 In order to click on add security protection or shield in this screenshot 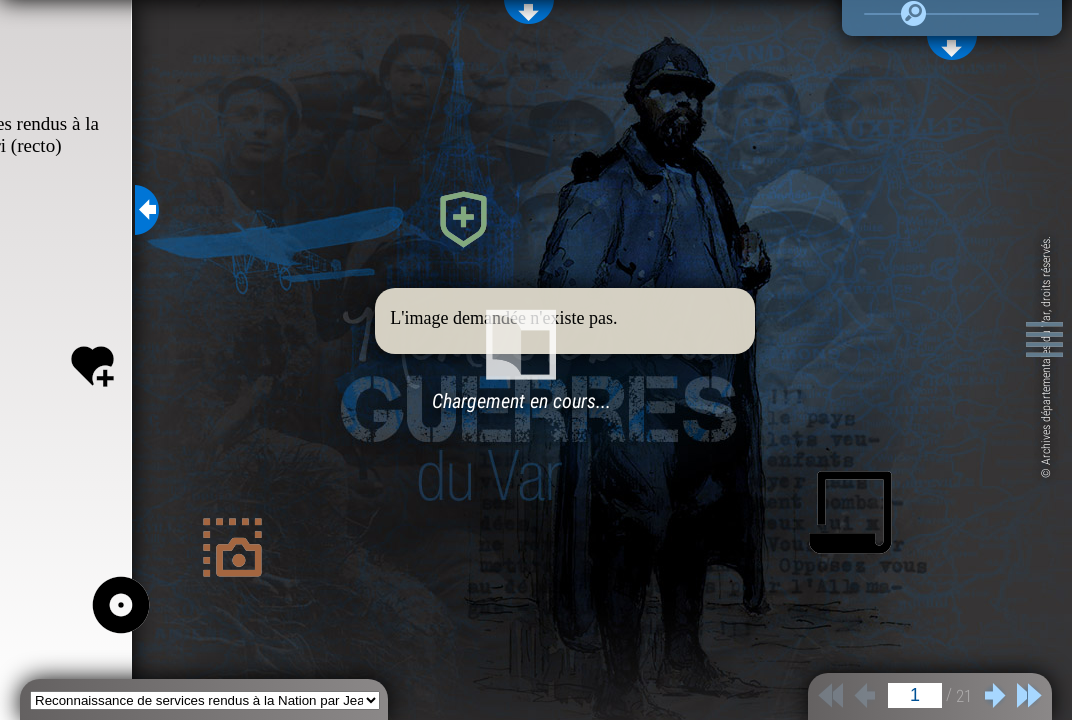, I will do `click(463, 219)`.